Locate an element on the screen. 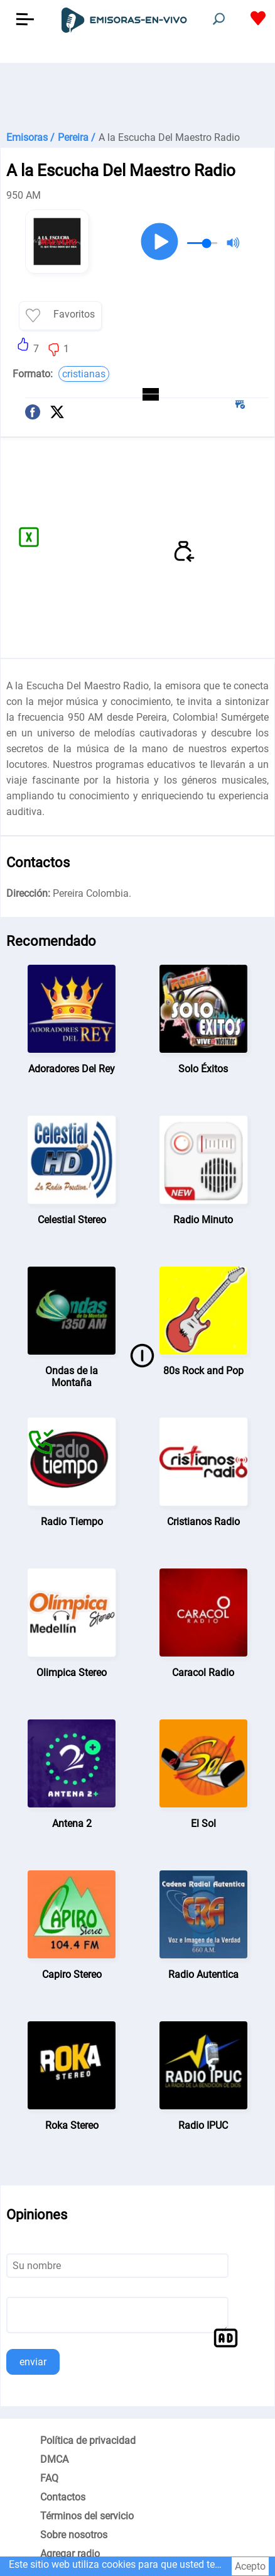 This screenshot has height=2576, width=275. indicates sponsored or advertisement content is located at coordinates (225, 2338).